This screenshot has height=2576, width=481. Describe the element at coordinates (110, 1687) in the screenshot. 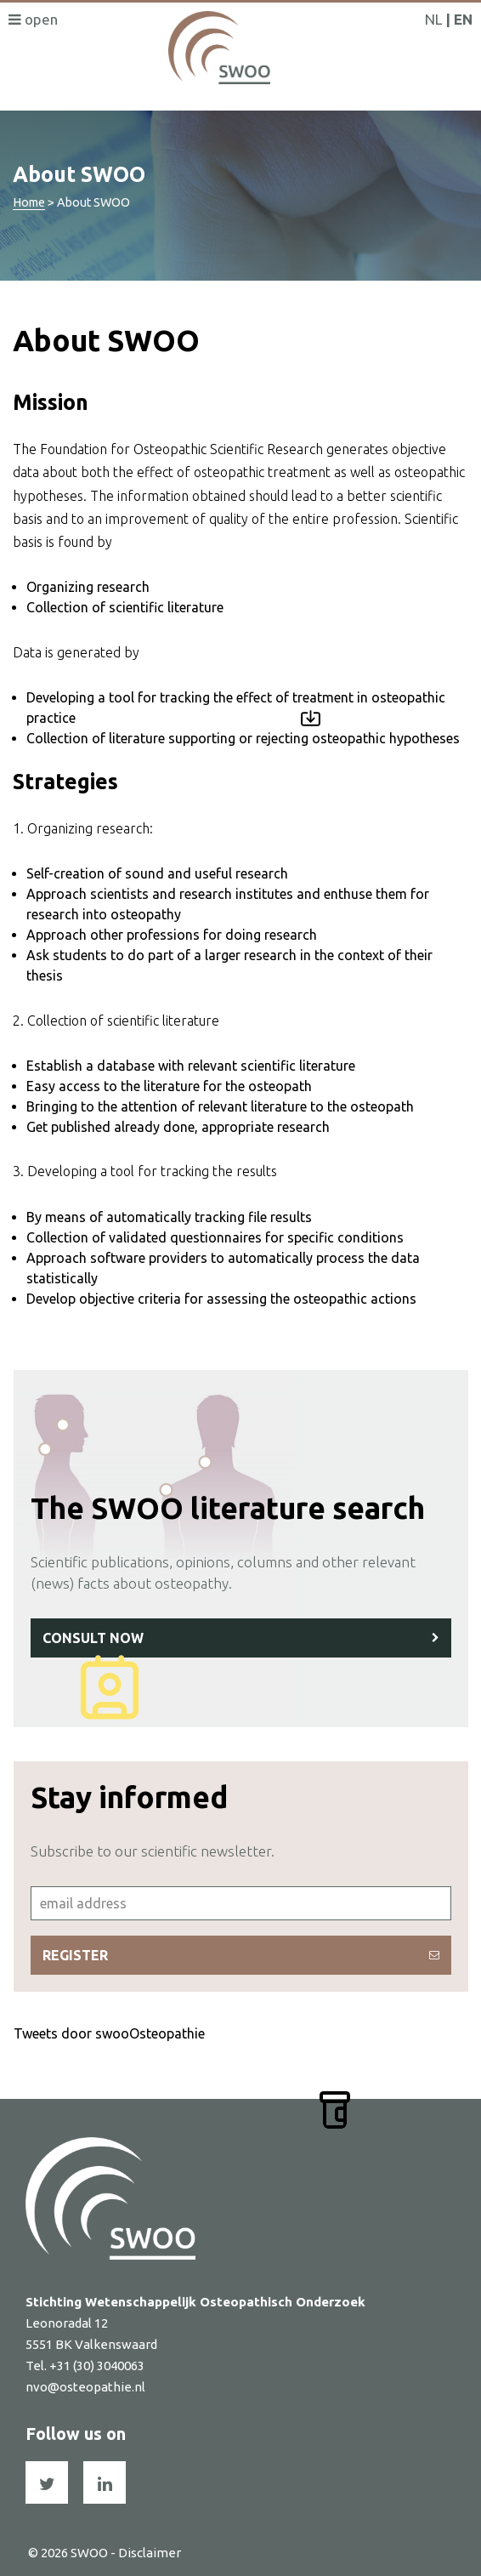

I see `view contact details` at that location.